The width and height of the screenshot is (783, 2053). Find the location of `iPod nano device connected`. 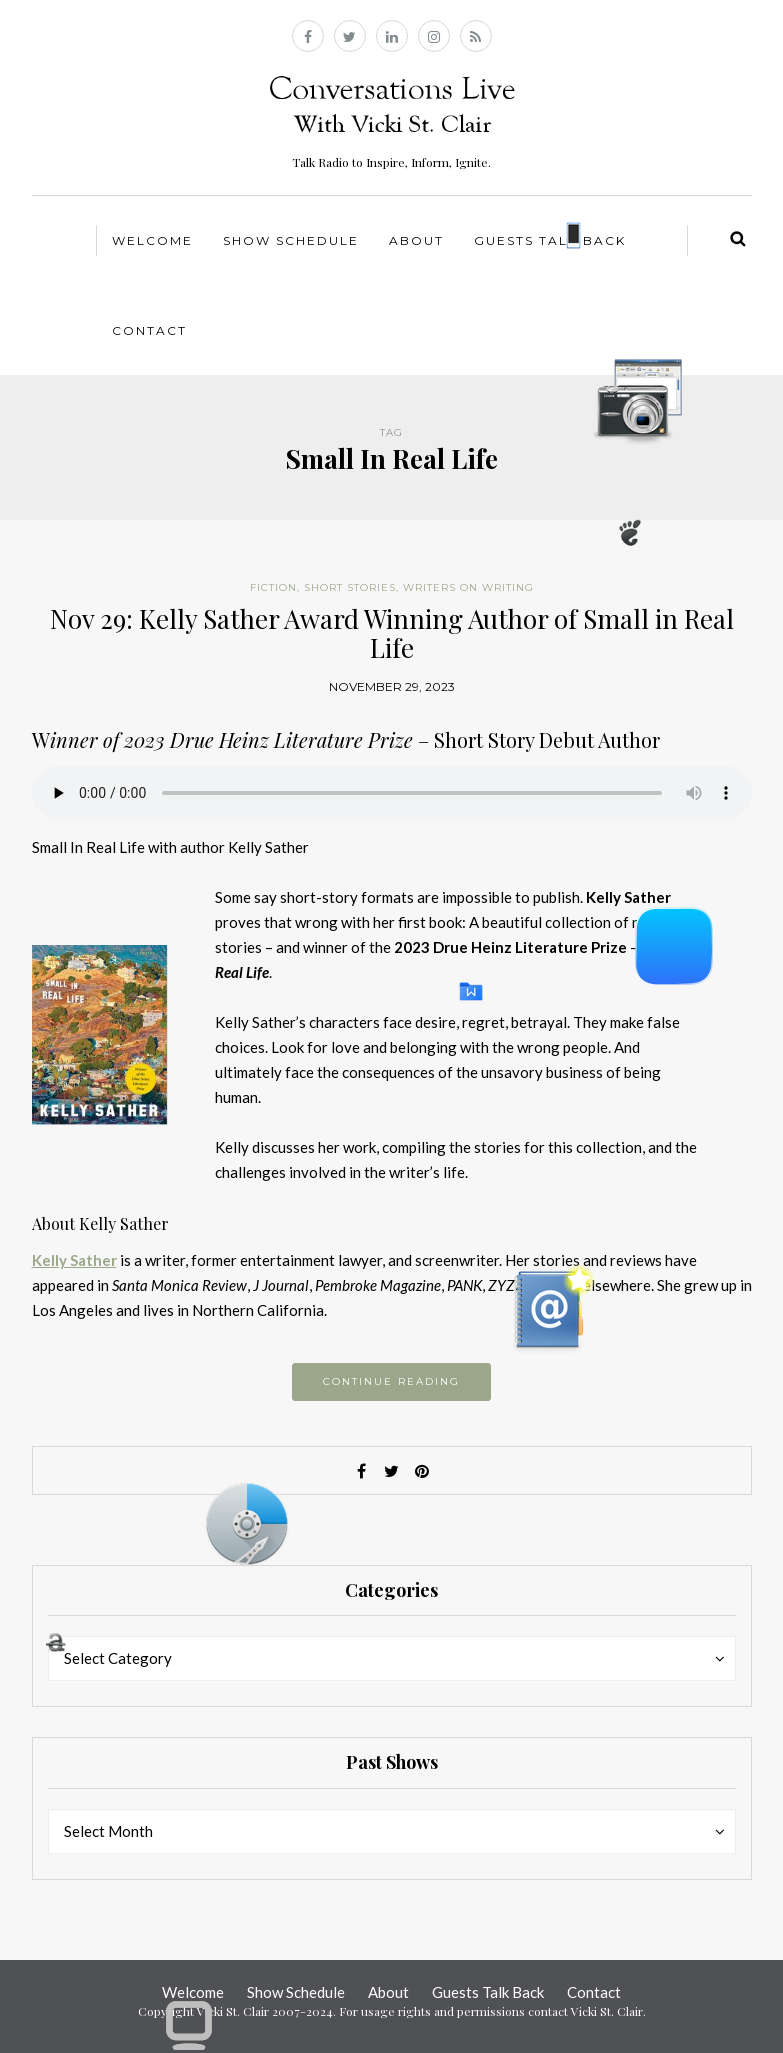

iPod nano device connected is located at coordinates (573, 235).